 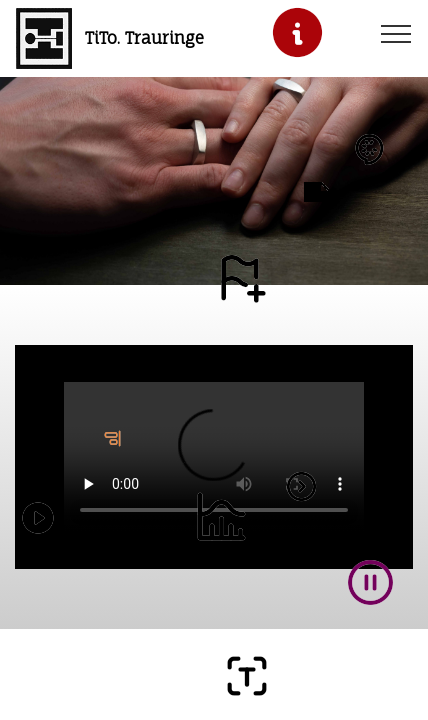 What do you see at coordinates (301, 486) in the screenshot?
I see `go to next item or step` at bounding box center [301, 486].